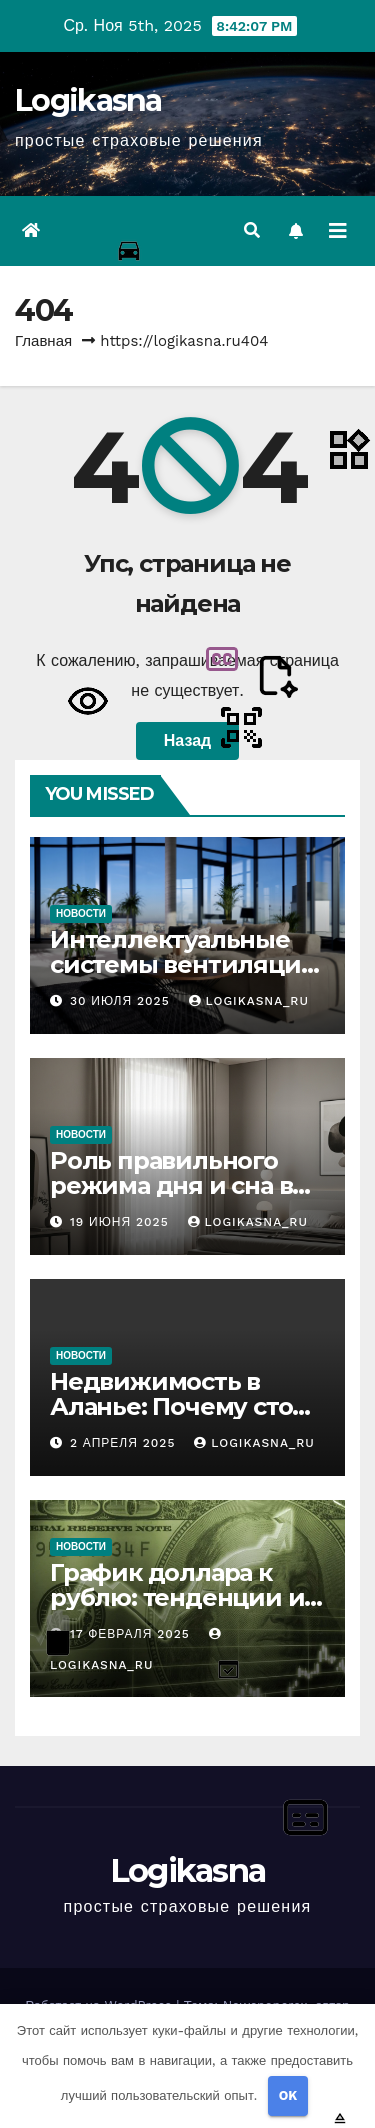  Describe the element at coordinates (88, 701) in the screenshot. I see `toggle password visibility` at that location.